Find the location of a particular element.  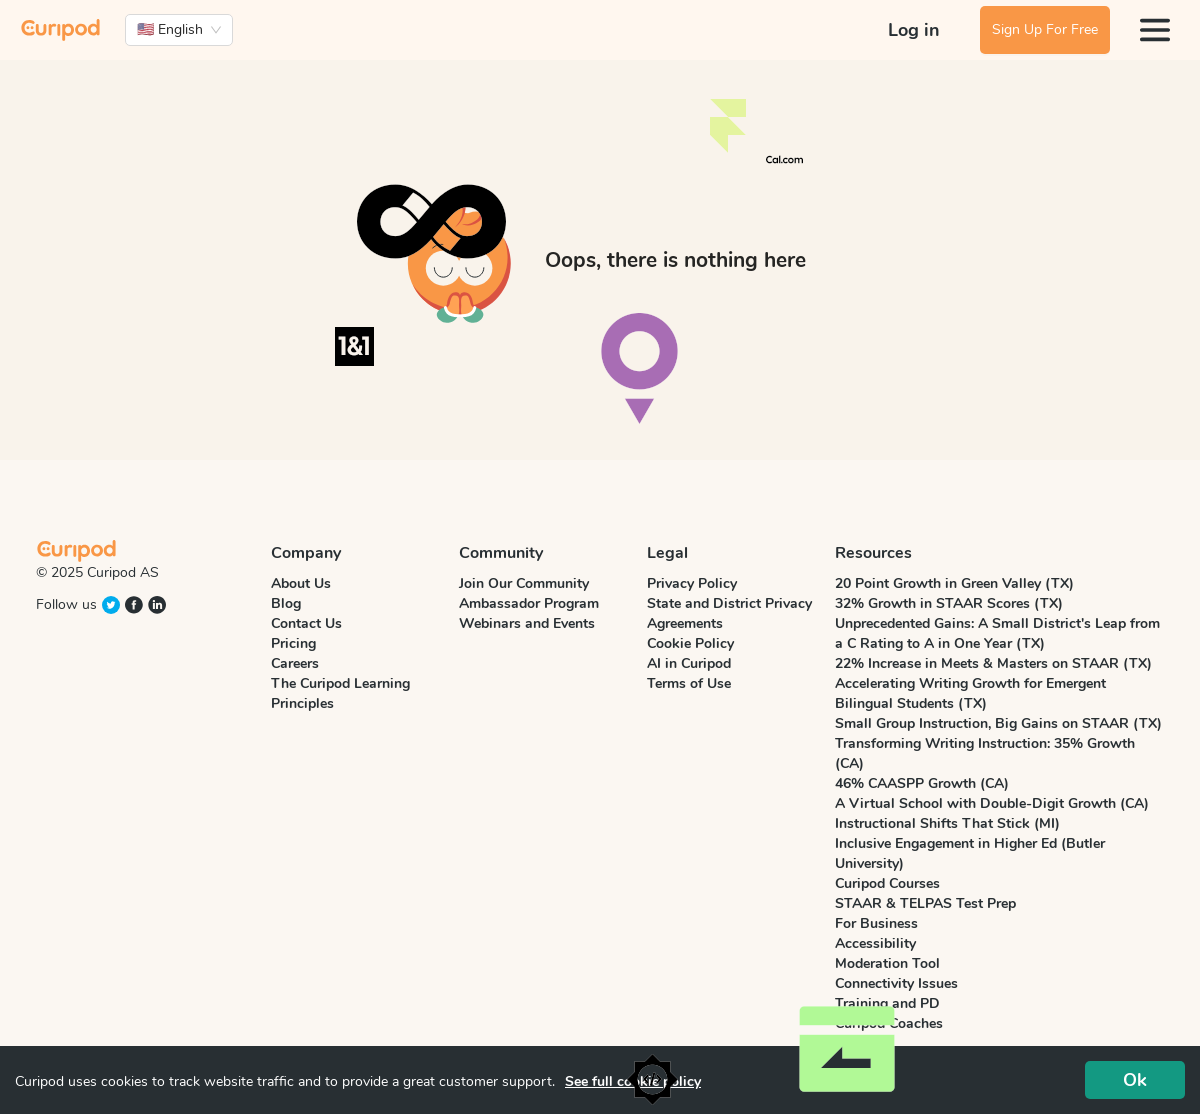

1&1 web hosting service logo is located at coordinates (354, 346).